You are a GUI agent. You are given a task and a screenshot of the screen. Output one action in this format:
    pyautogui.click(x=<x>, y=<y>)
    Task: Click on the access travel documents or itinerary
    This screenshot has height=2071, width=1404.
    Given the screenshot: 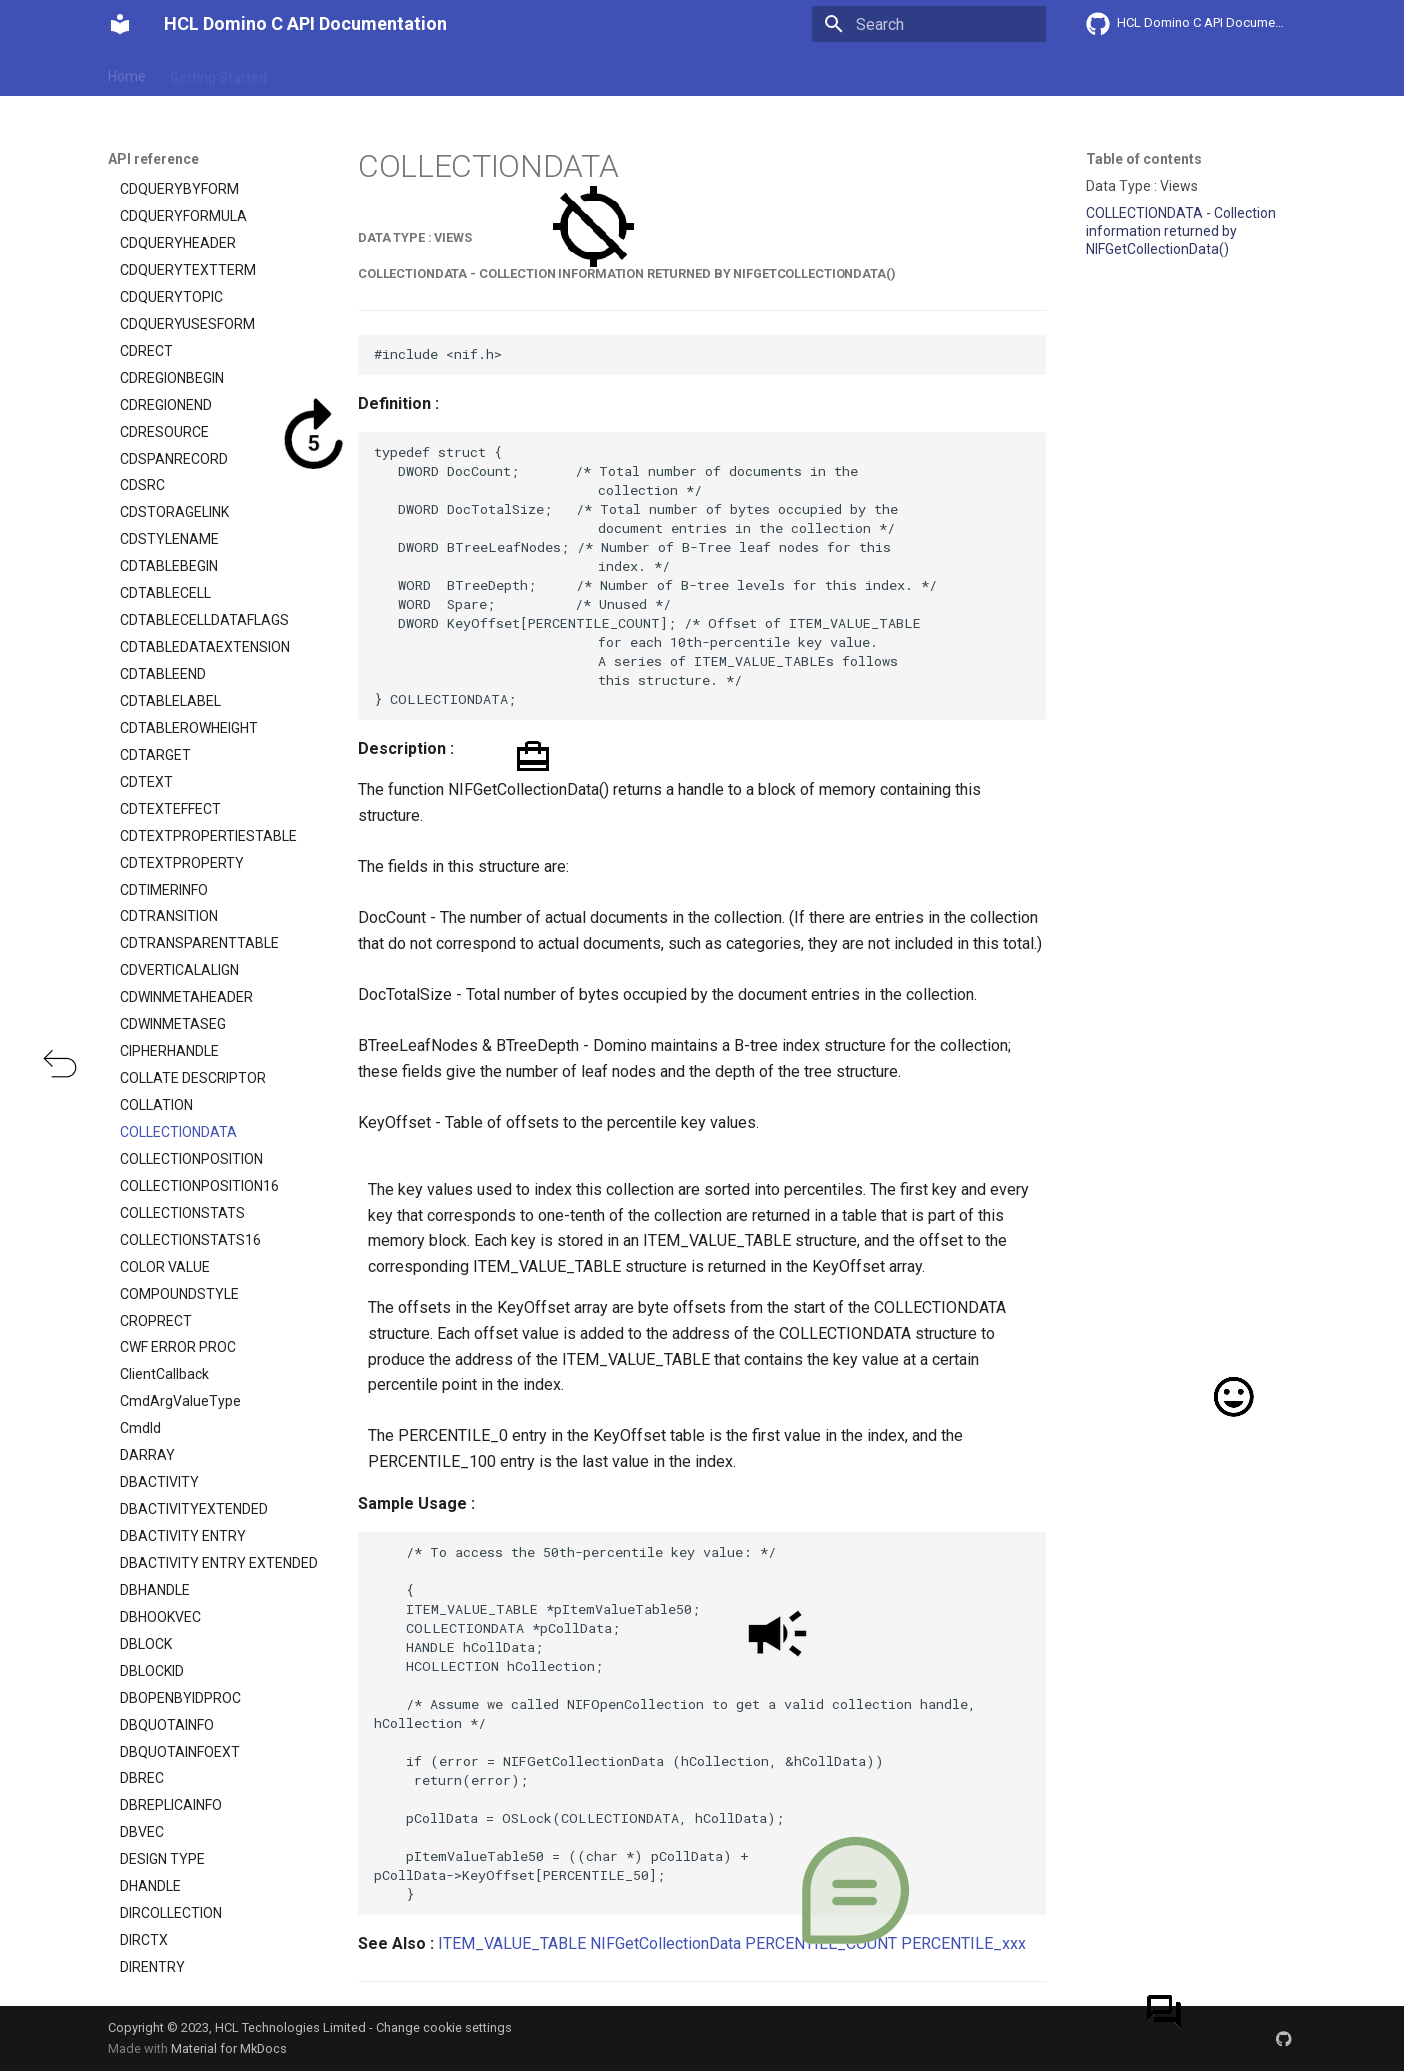 What is the action you would take?
    pyautogui.click(x=533, y=757)
    